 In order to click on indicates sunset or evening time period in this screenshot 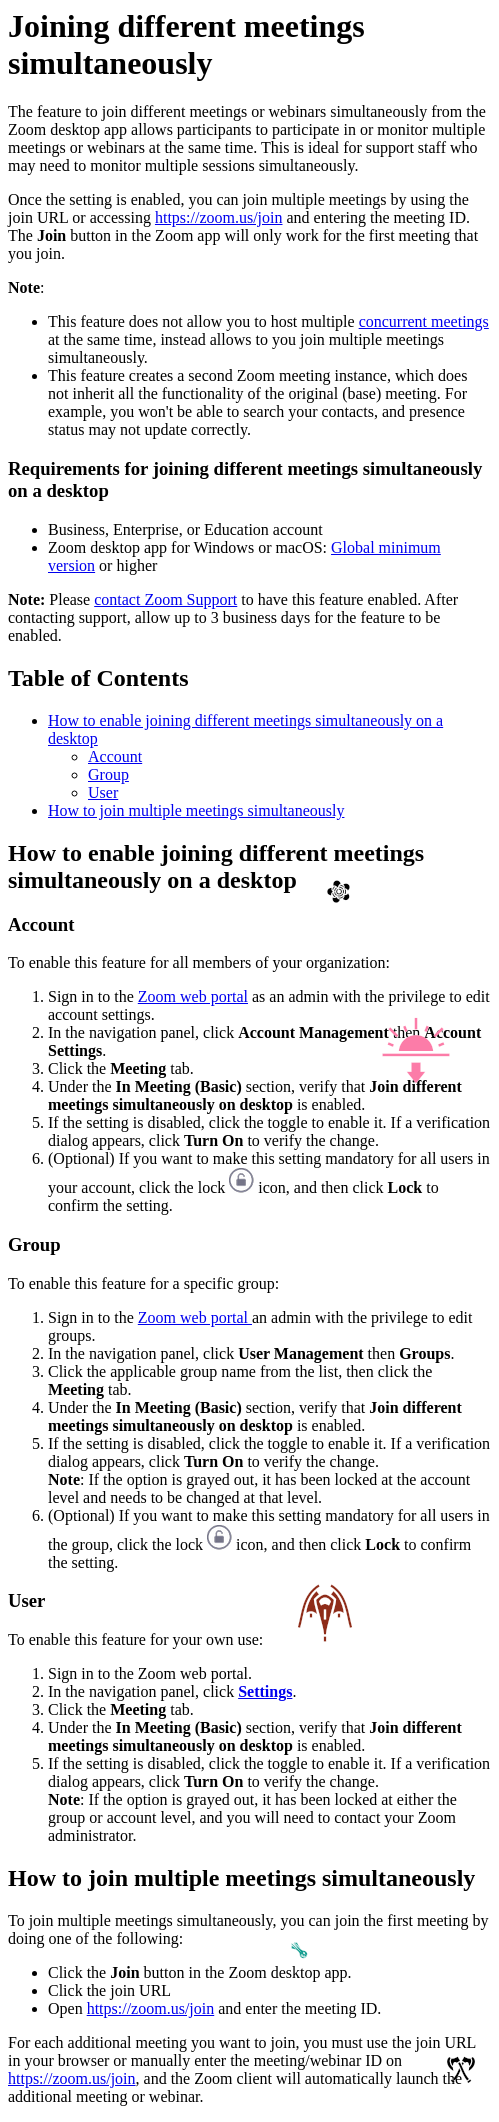, I will do `click(416, 1051)`.